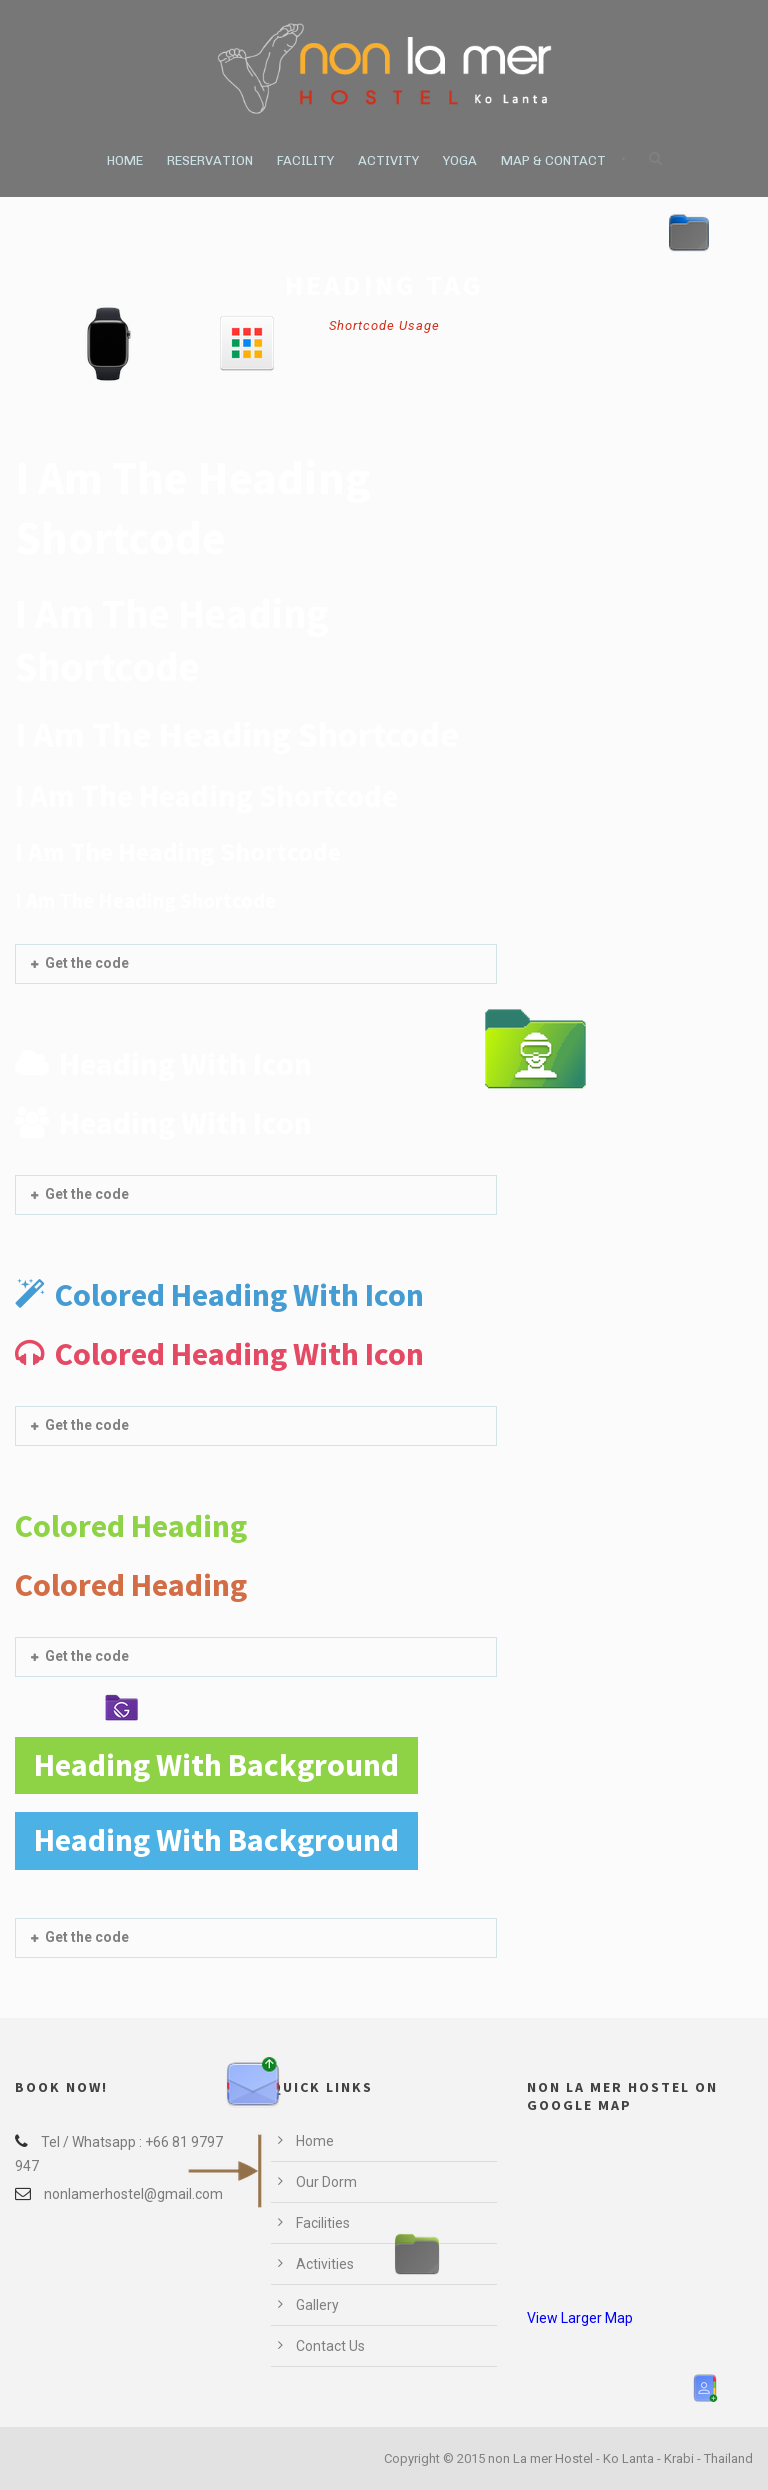  Describe the element at coordinates (121, 1708) in the screenshot. I see `folder containing Gatsby project files` at that location.